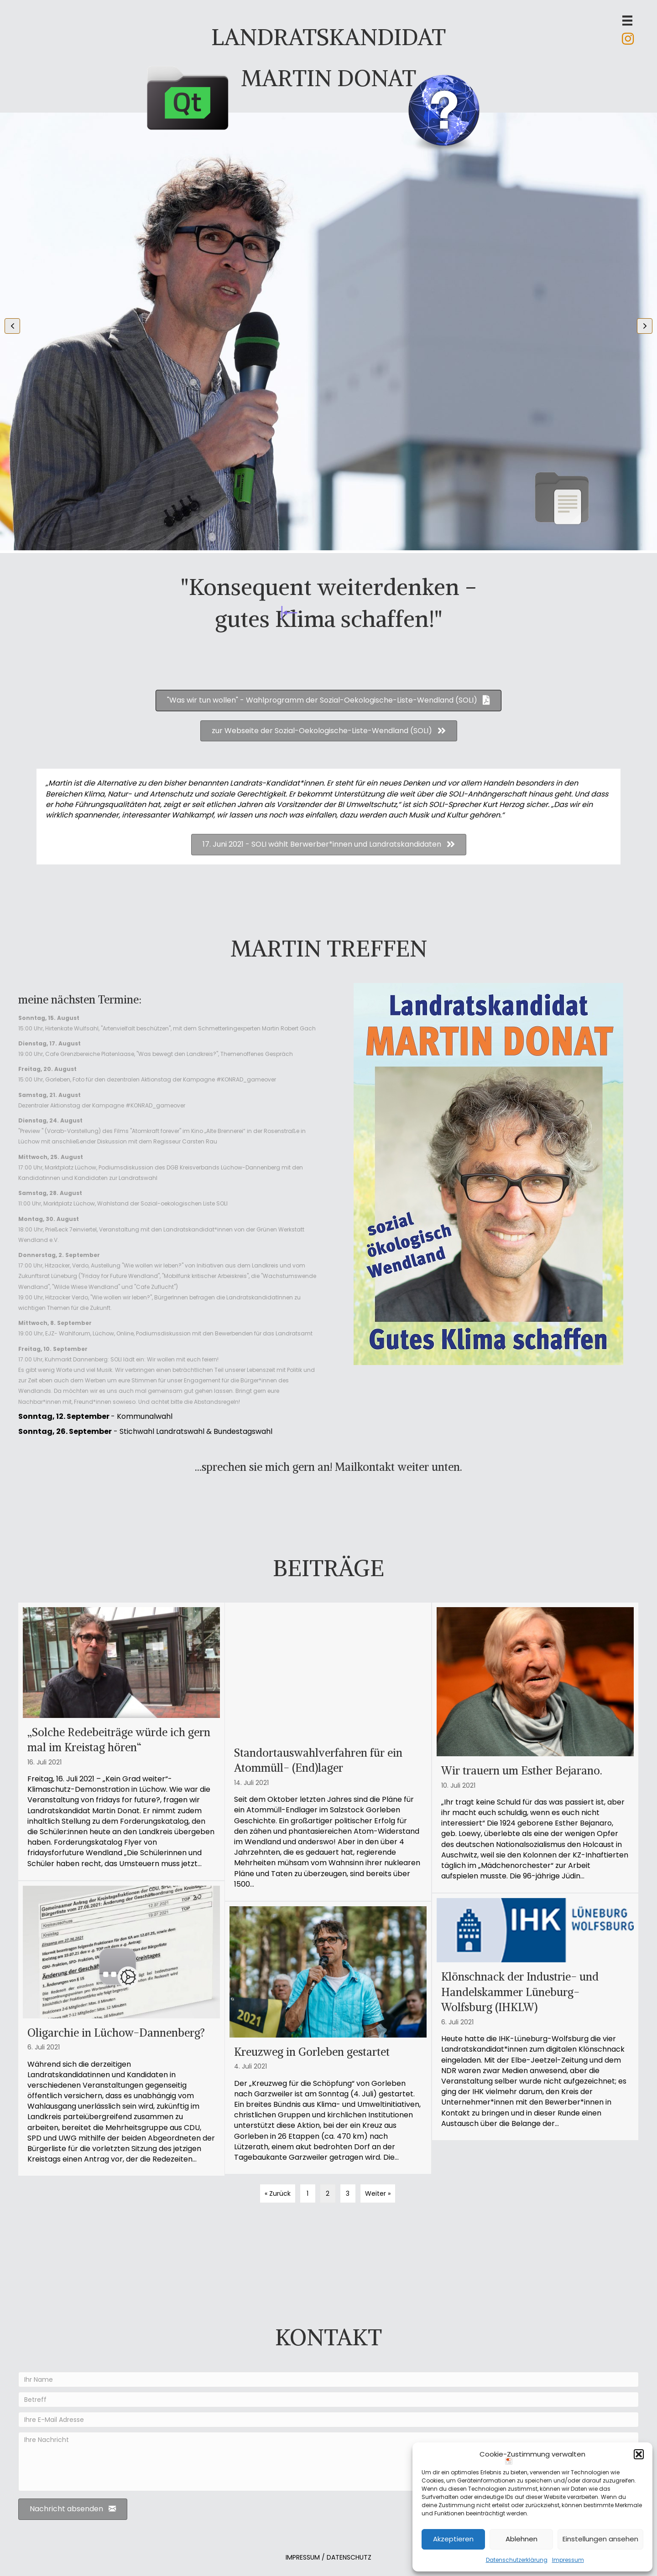 The height and width of the screenshot is (2576, 657). I want to click on go to the first item in a list or sequence, so click(289, 613).